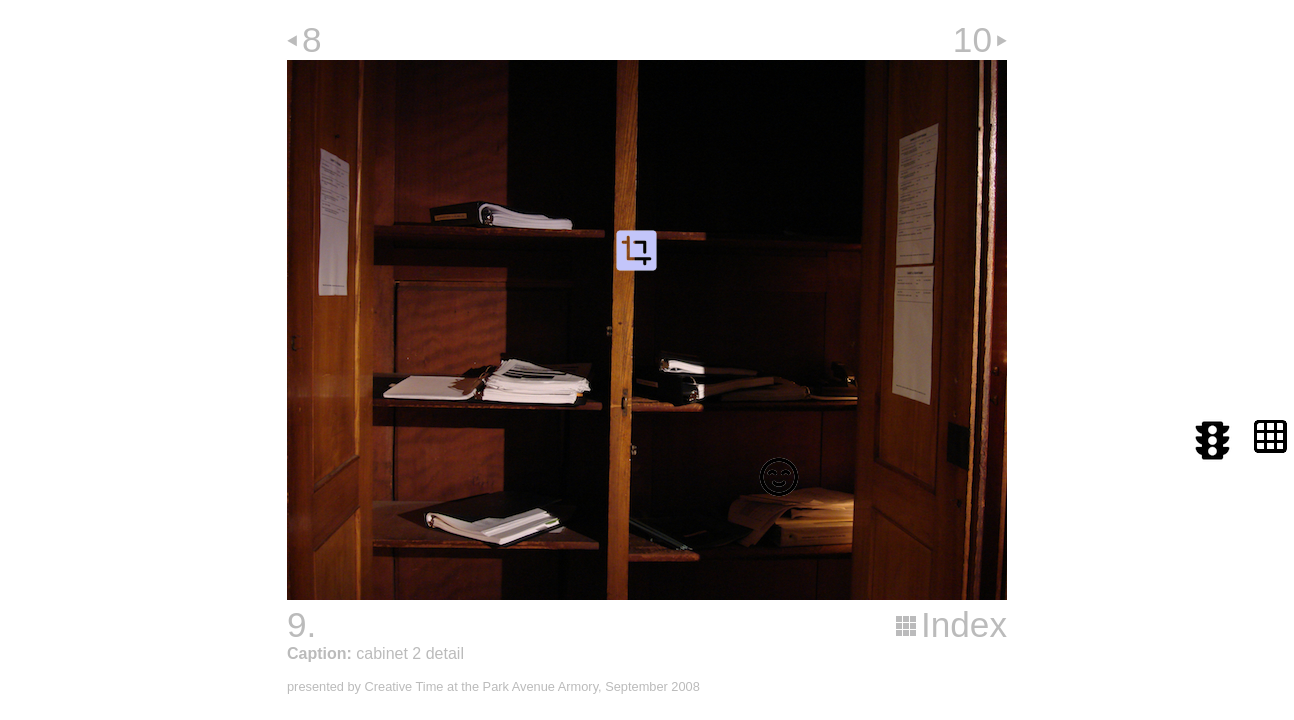  Describe the element at coordinates (636, 250) in the screenshot. I see `crop an image or photo` at that location.